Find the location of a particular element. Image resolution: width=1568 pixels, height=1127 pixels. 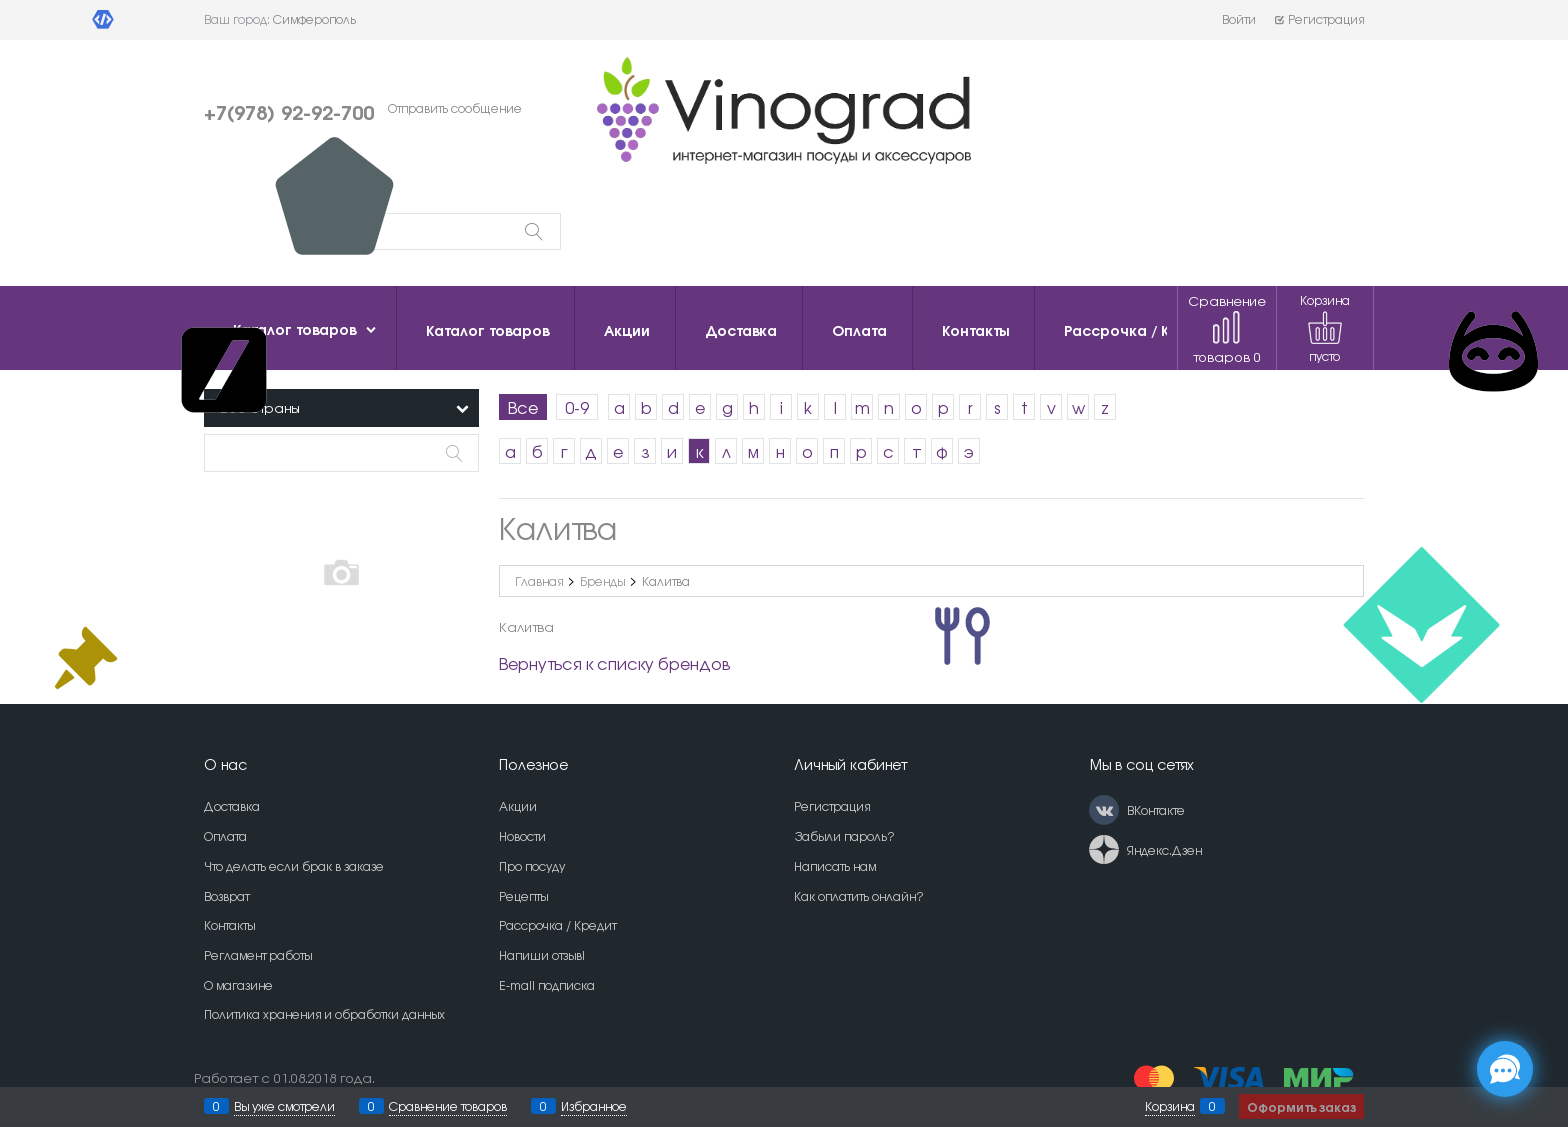

access slash commands is located at coordinates (224, 370).